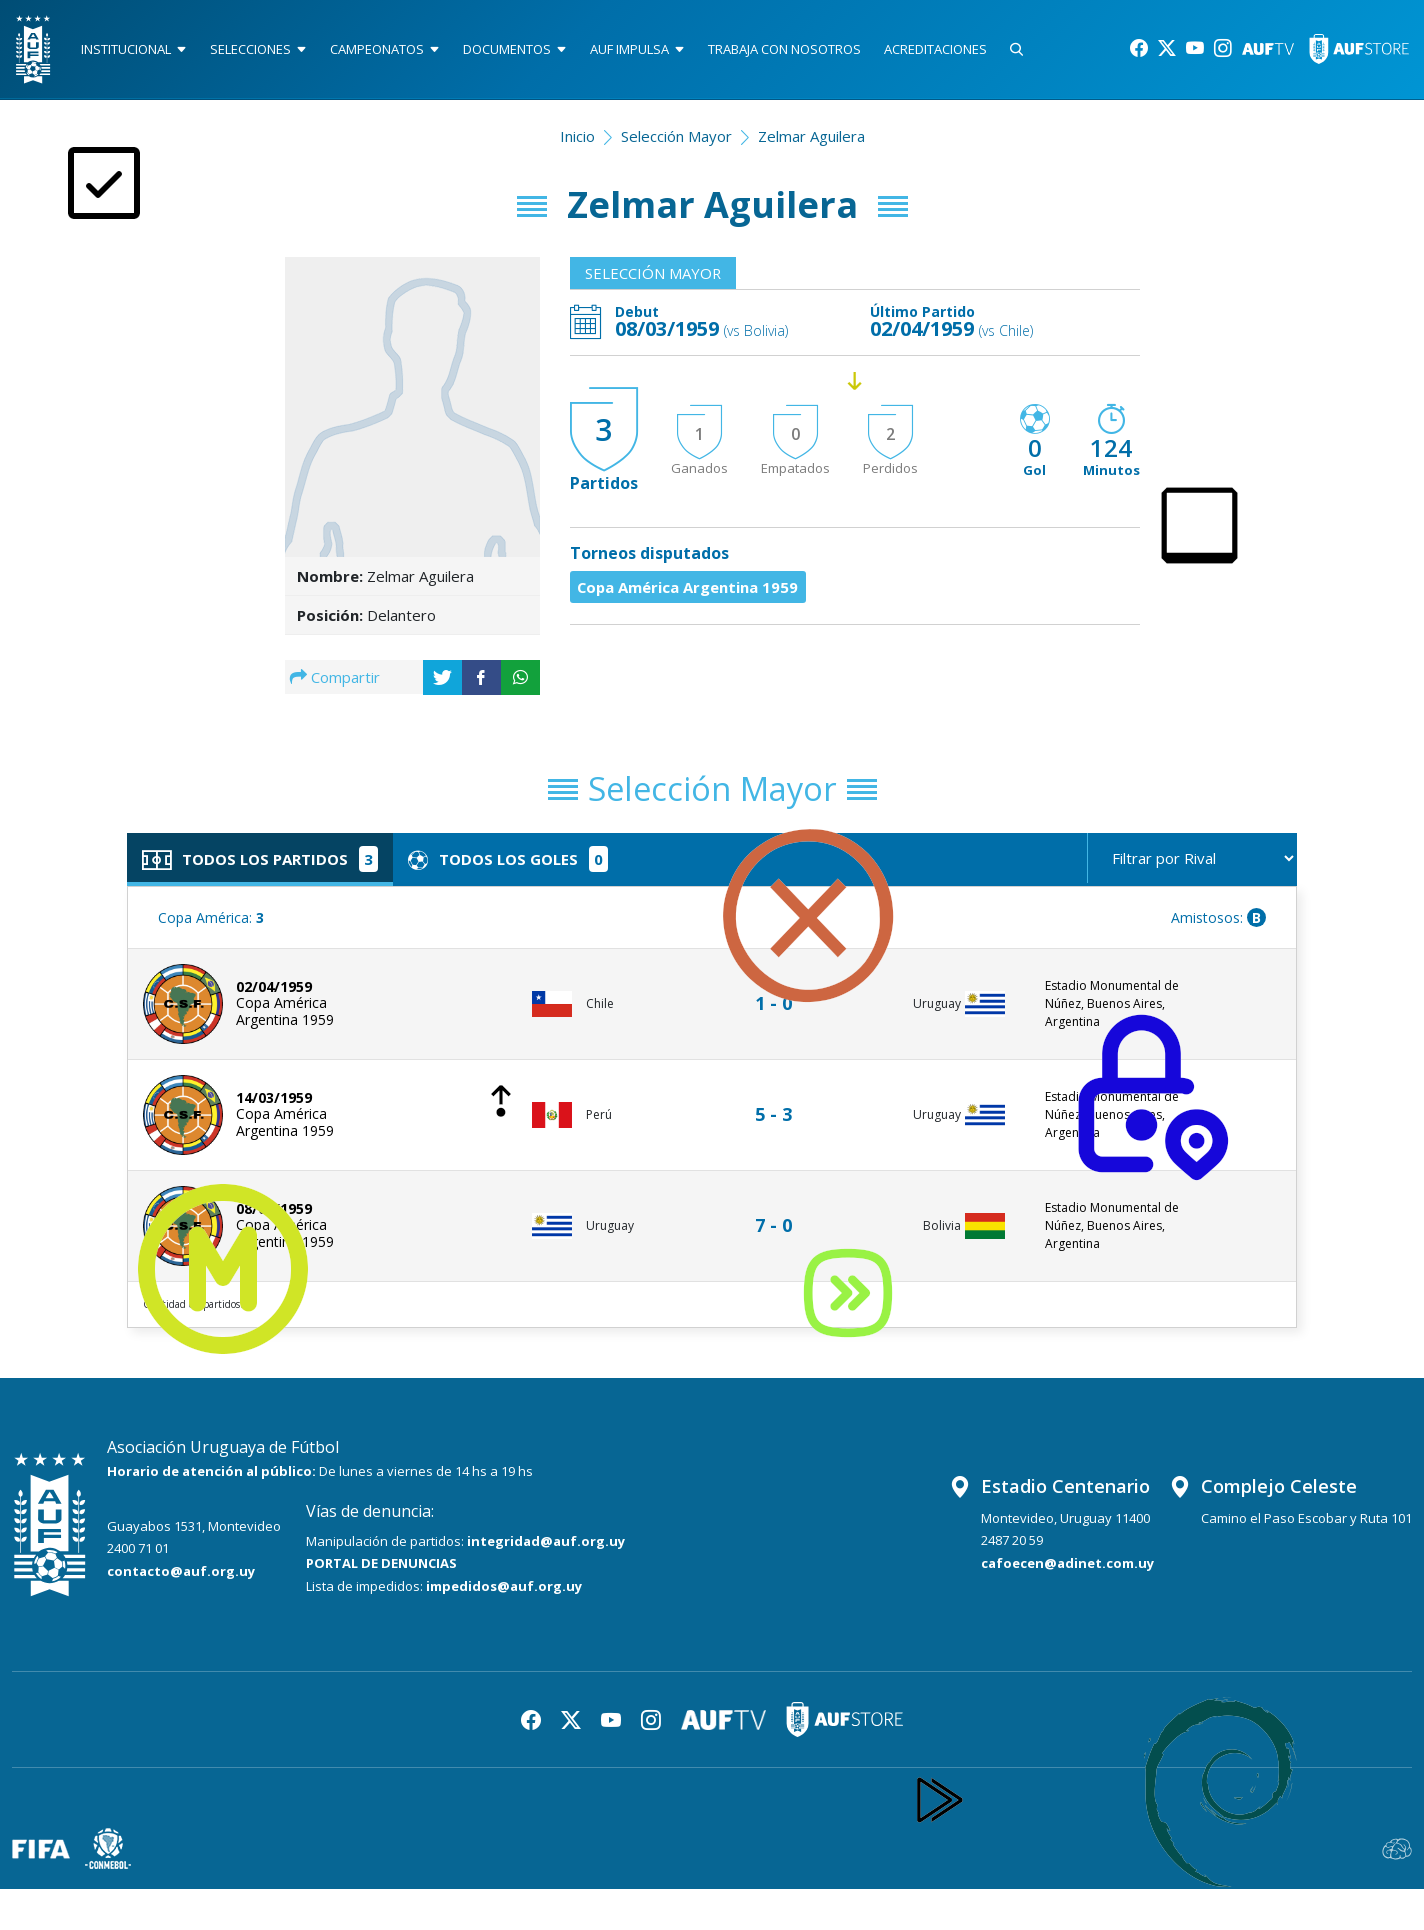  Describe the element at coordinates (855, 382) in the screenshot. I see `scroll down or view more content` at that location.